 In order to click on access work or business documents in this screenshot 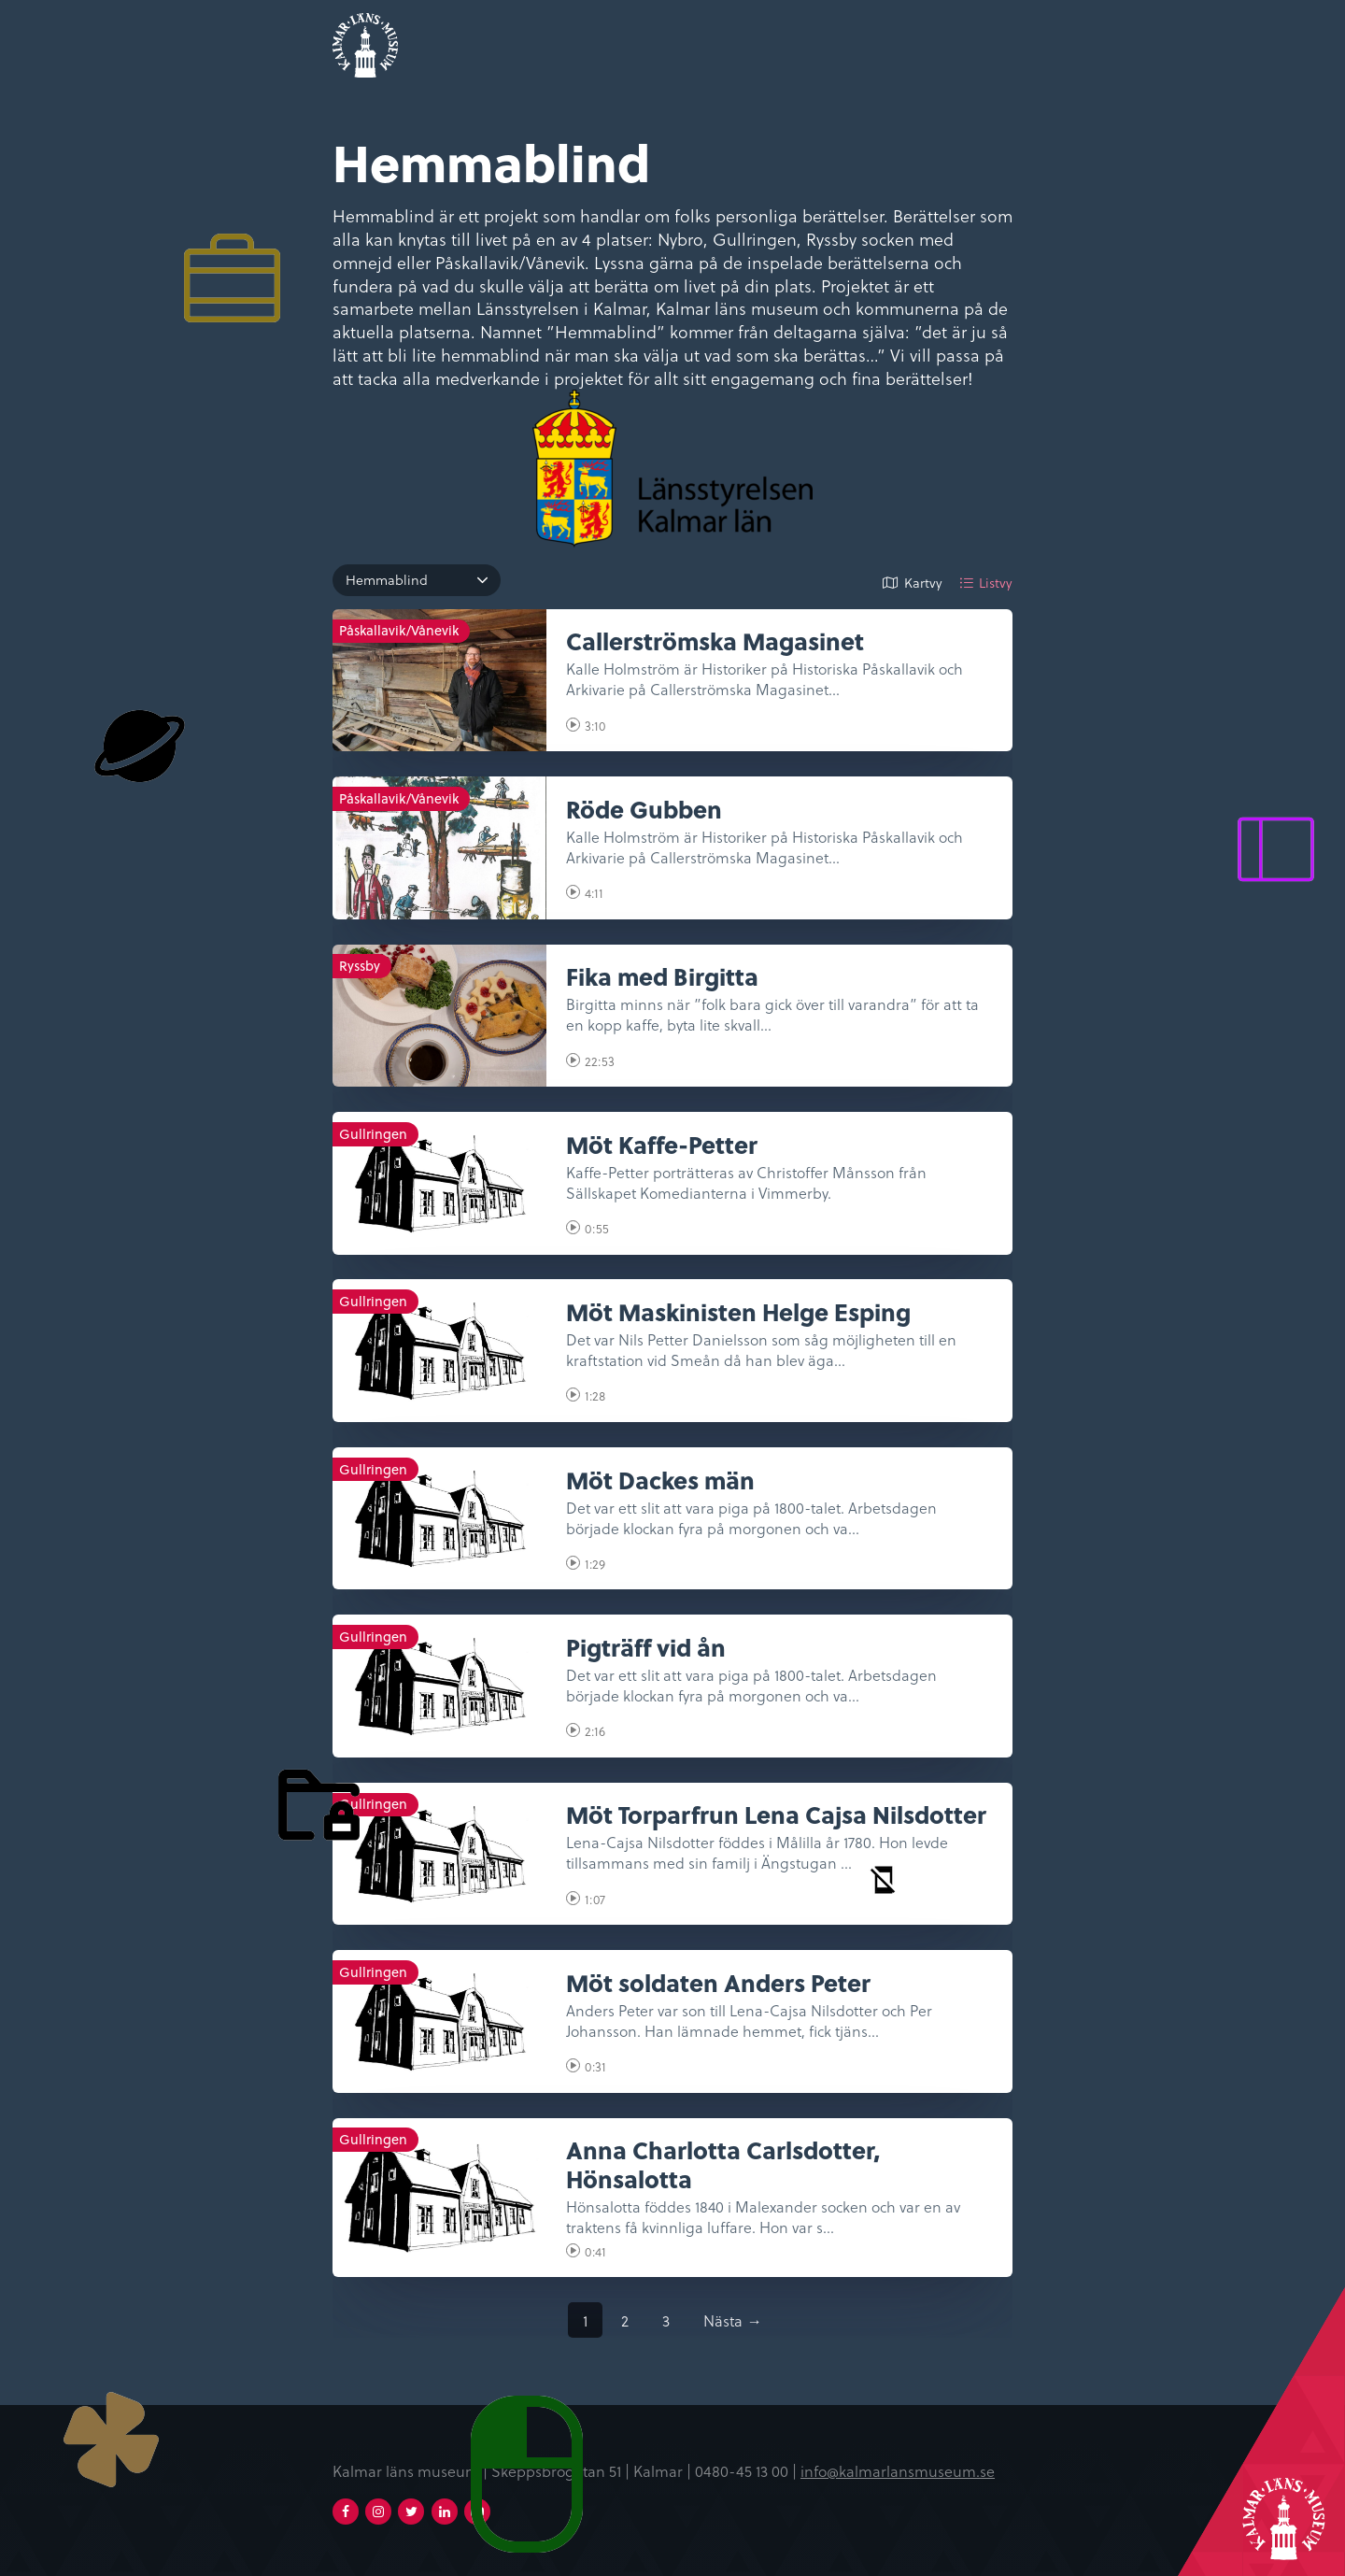, I will do `click(232, 281)`.